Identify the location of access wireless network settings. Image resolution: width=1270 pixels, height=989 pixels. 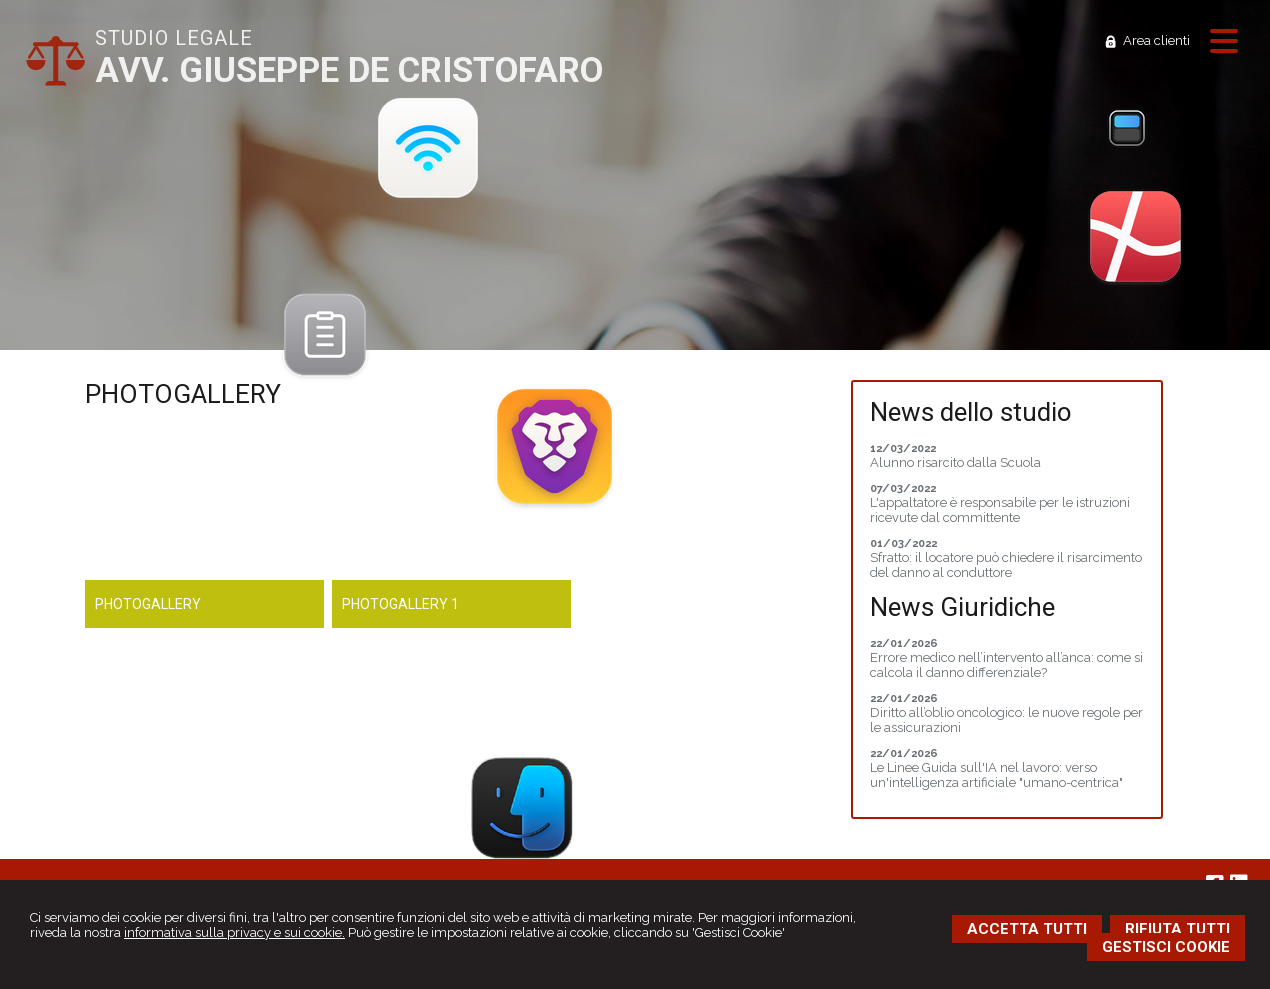
(428, 148).